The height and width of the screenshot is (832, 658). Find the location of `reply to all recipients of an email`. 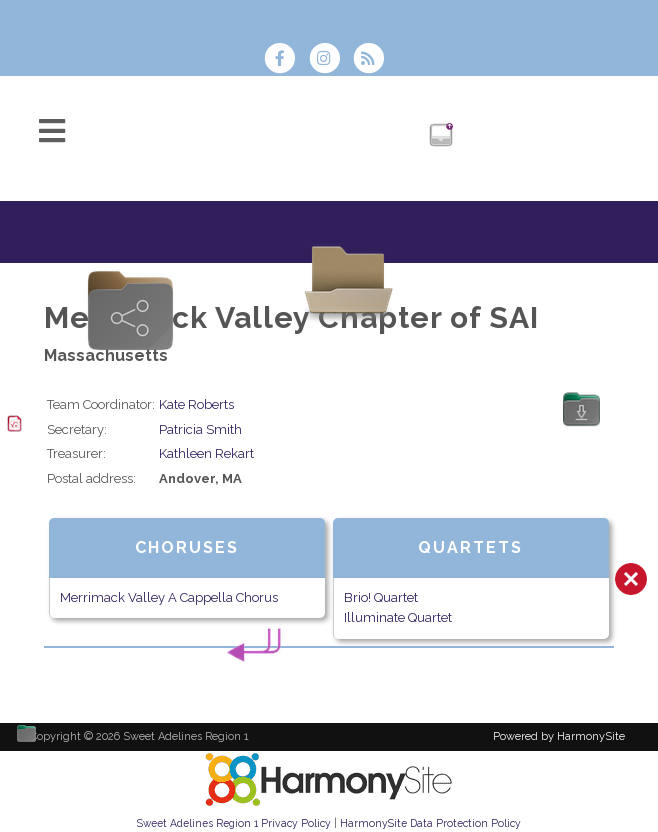

reply to all recipients of an email is located at coordinates (253, 641).